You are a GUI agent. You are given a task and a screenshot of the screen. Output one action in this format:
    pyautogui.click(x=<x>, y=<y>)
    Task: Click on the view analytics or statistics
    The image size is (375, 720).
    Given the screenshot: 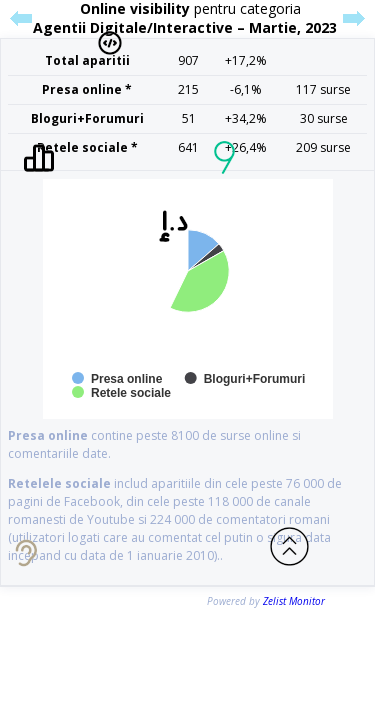 What is the action you would take?
    pyautogui.click(x=39, y=158)
    